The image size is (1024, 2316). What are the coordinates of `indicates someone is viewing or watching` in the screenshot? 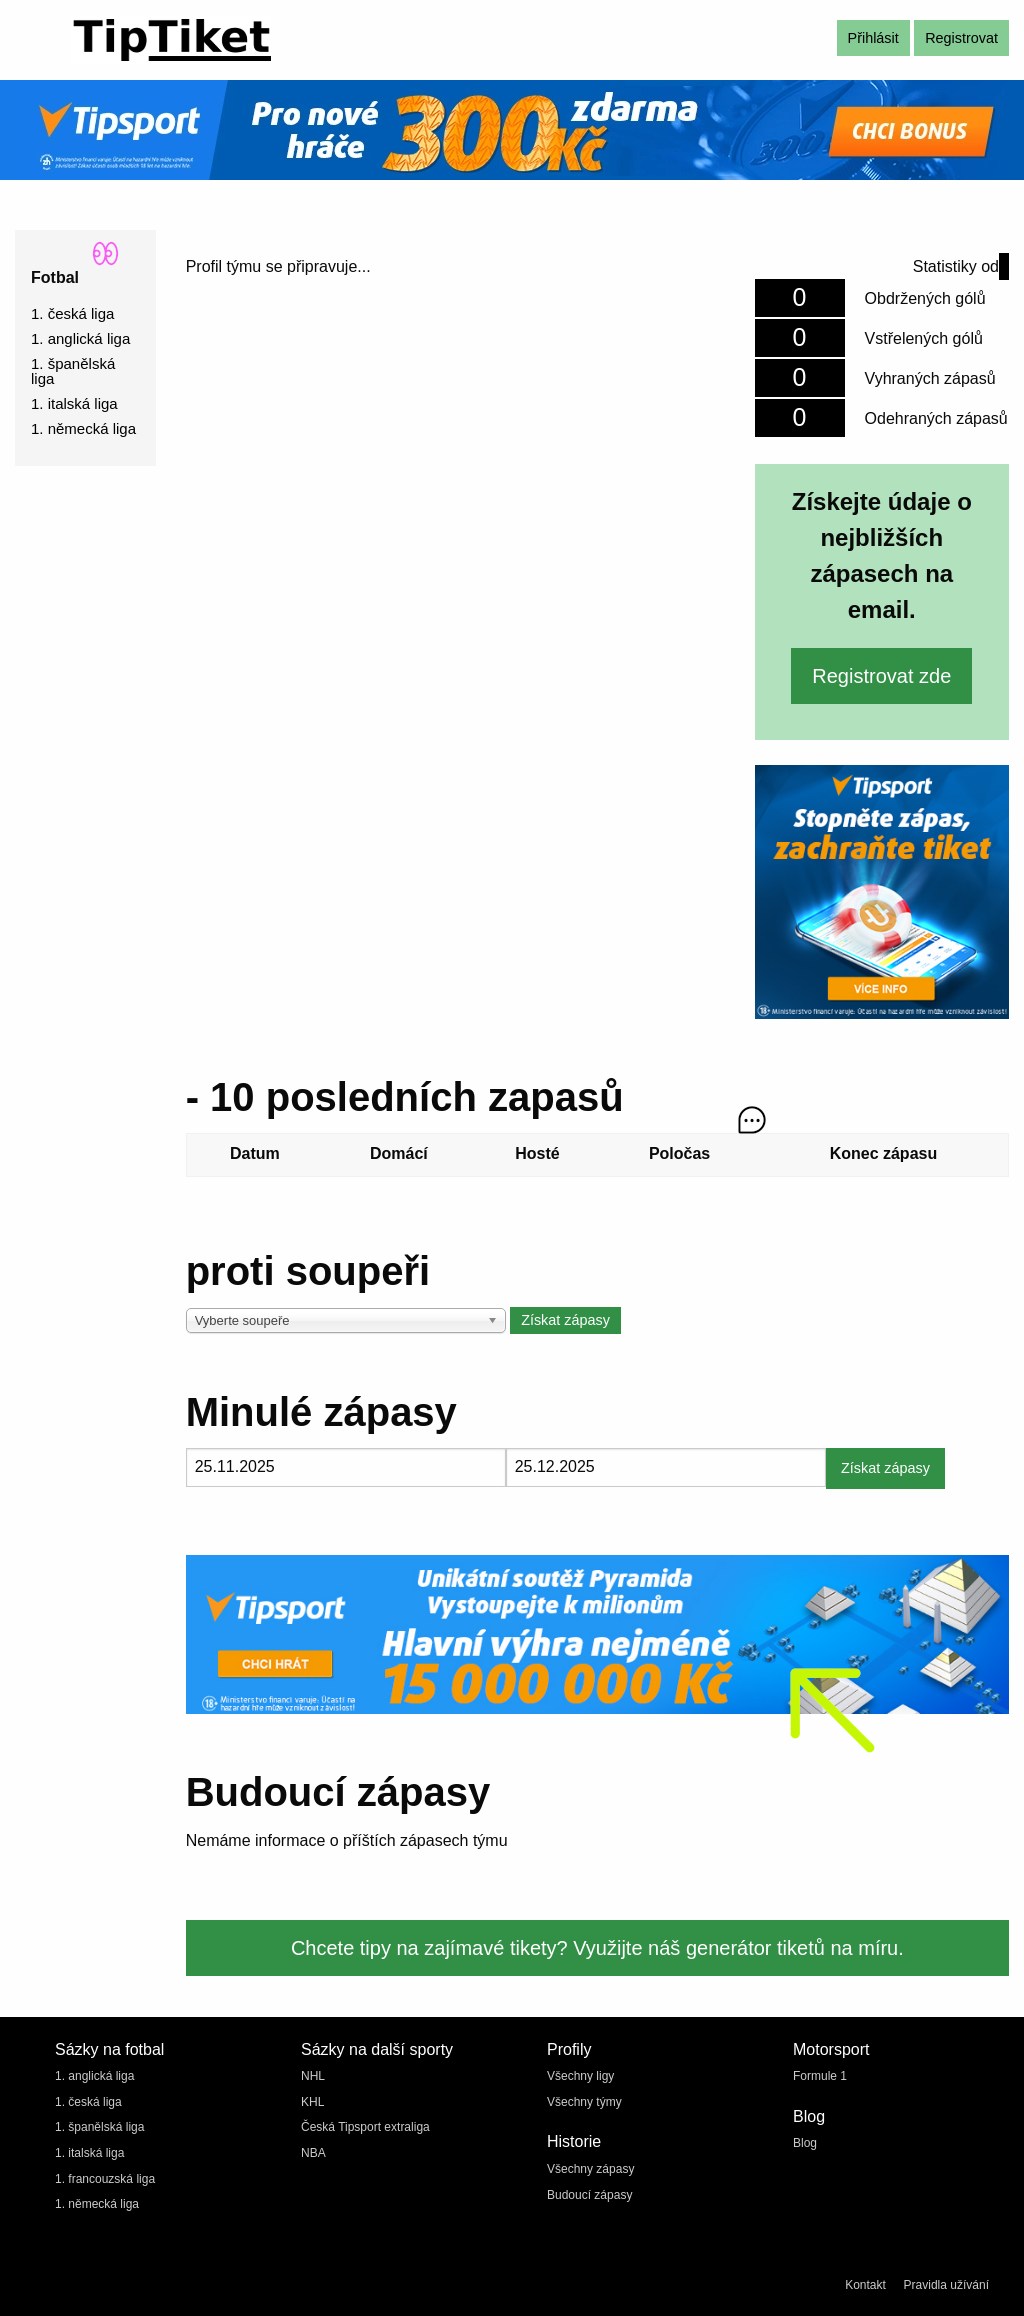 It's located at (105, 253).